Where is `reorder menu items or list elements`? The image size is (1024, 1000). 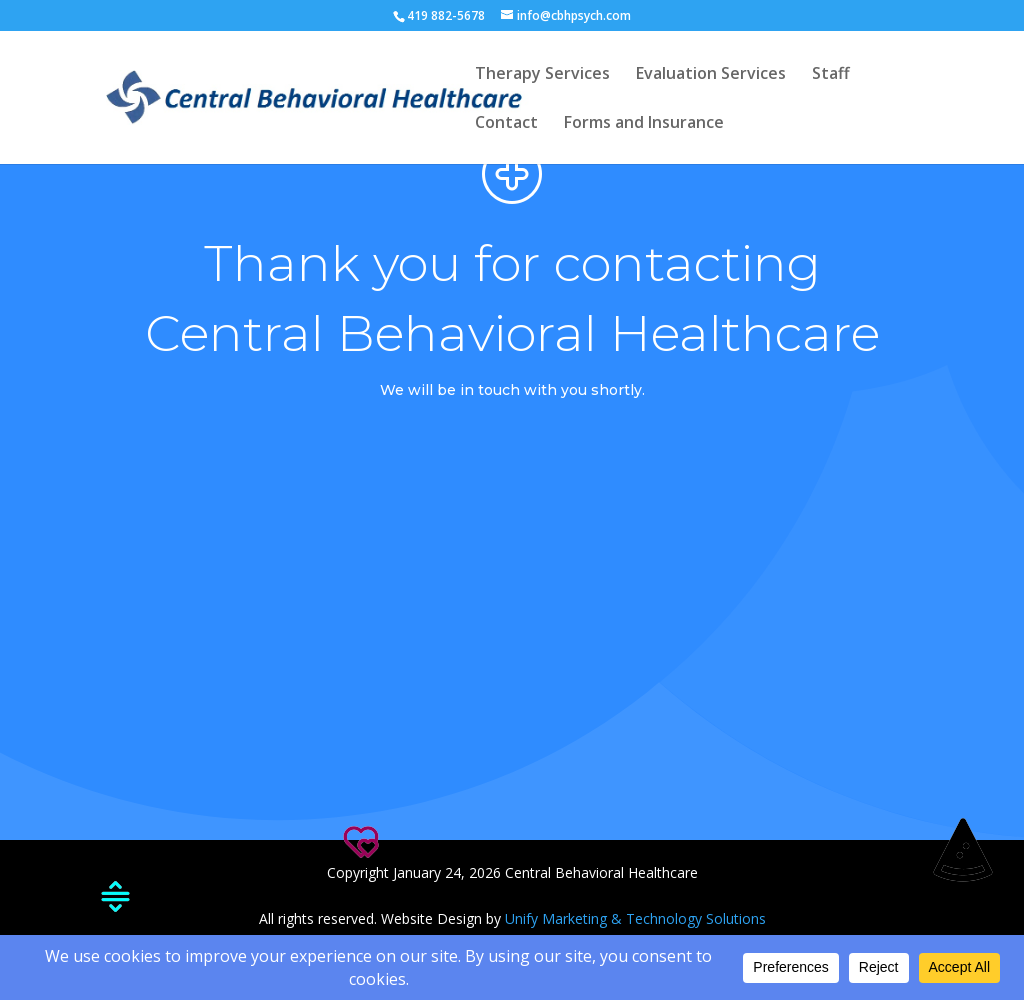 reorder menu items or list elements is located at coordinates (115, 896).